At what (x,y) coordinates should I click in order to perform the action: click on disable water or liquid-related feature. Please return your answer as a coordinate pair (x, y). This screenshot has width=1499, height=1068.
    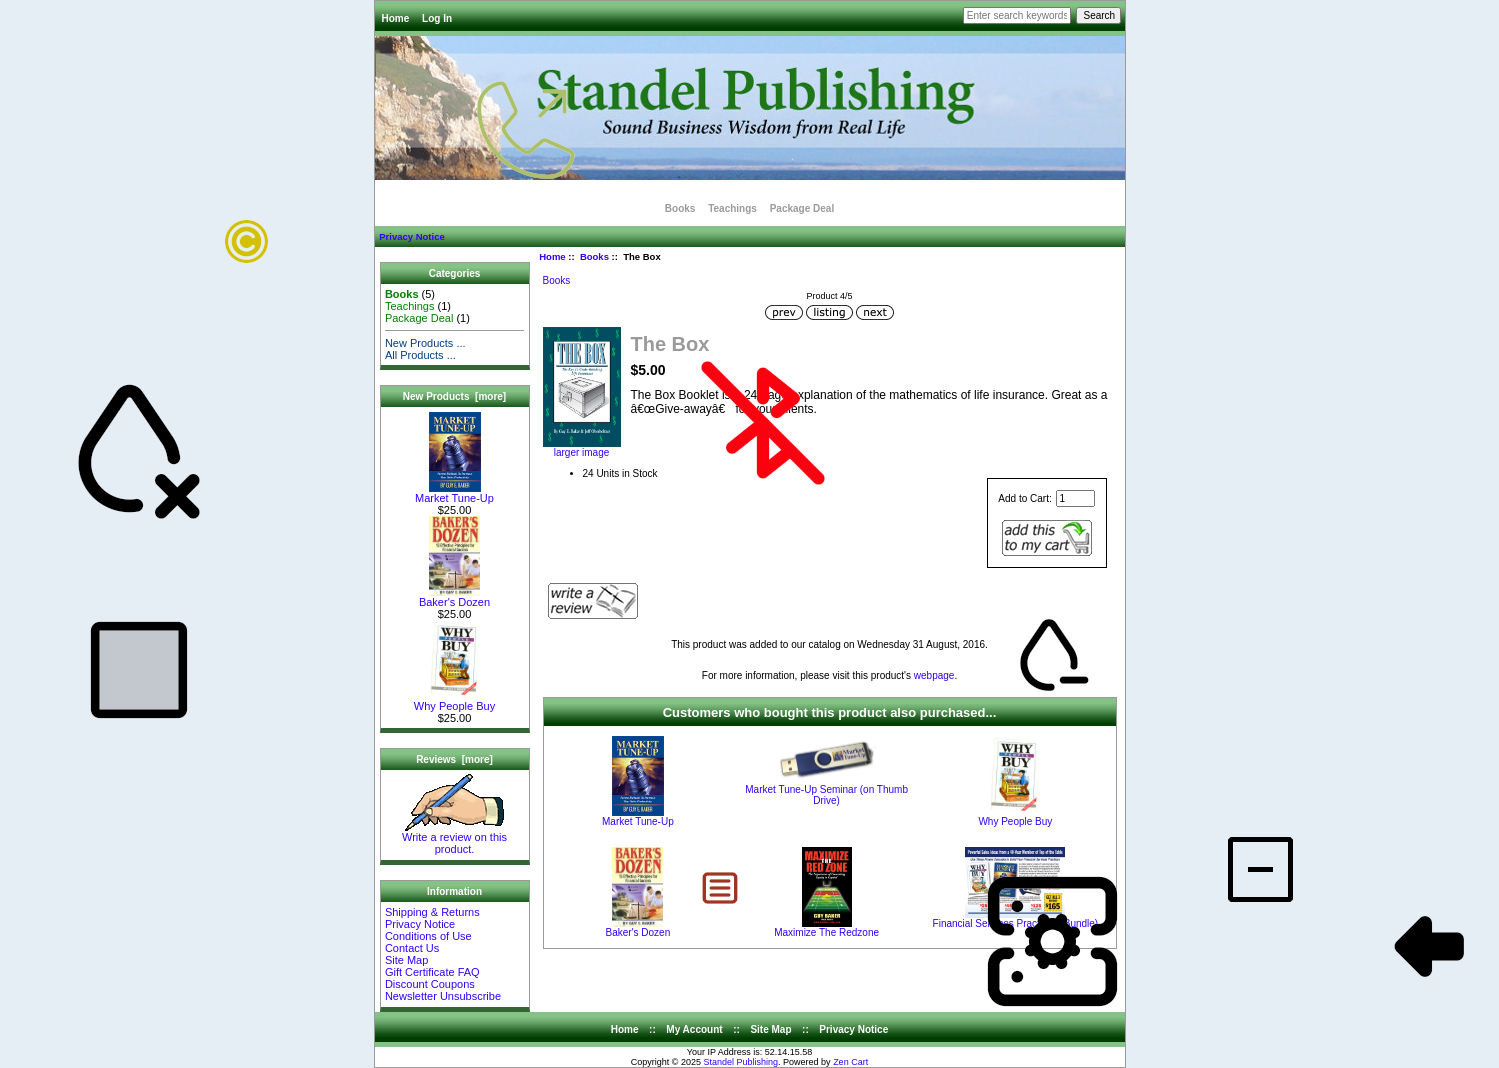
    Looking at the image, I should click on (129, 448).